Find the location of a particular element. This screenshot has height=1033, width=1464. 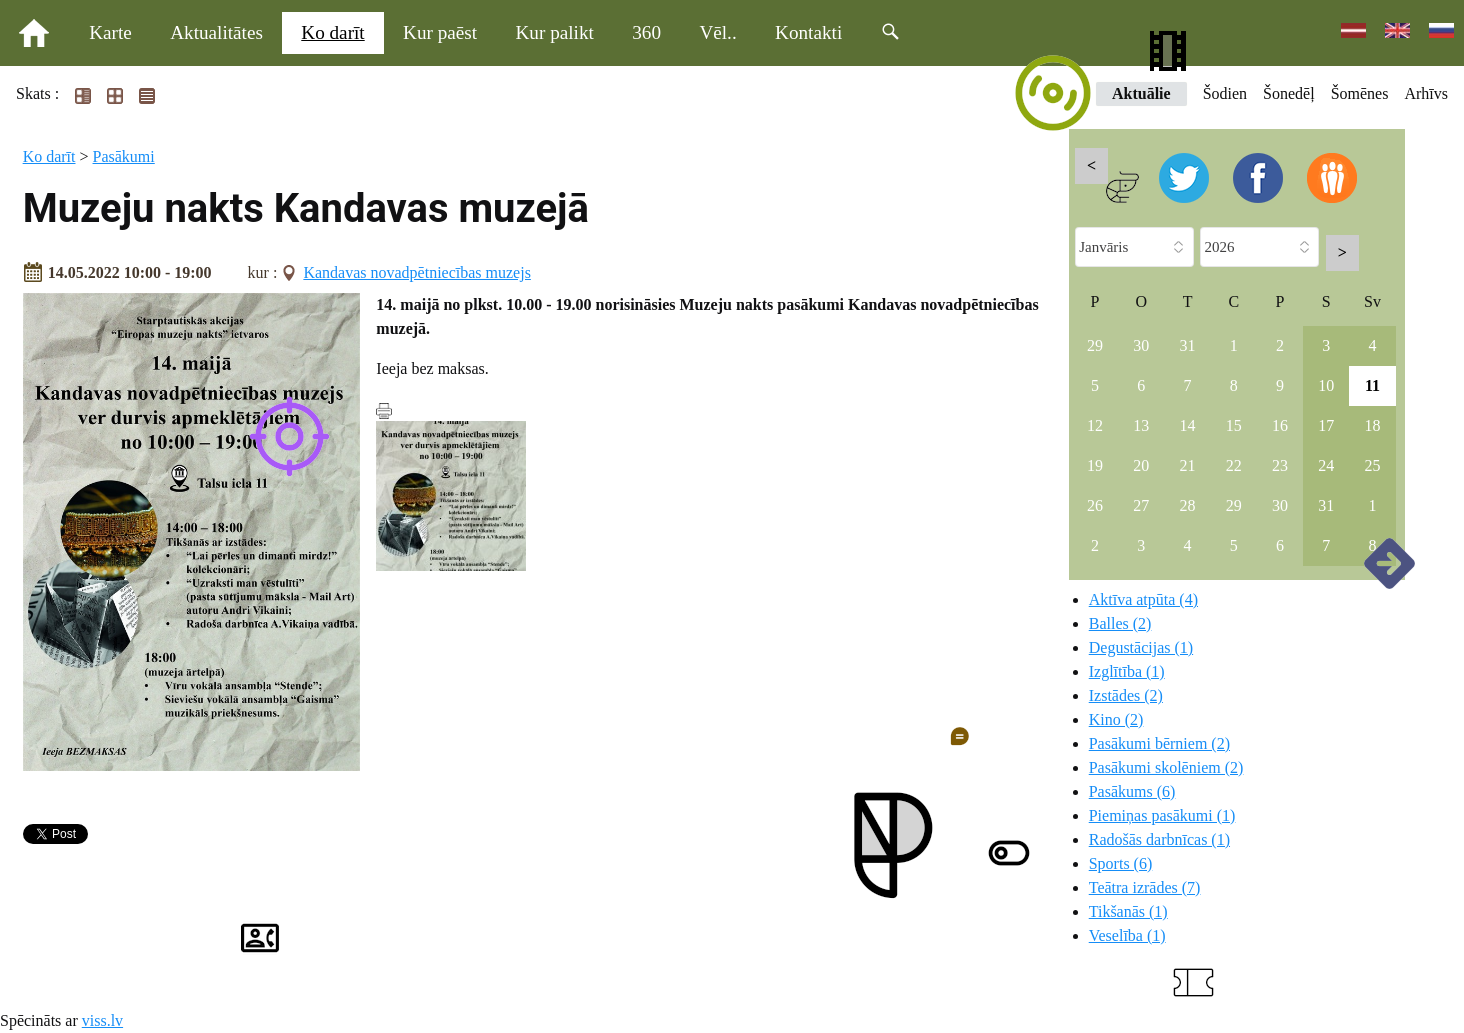

navigate to next step or section is located at coordinates (1389, 563).